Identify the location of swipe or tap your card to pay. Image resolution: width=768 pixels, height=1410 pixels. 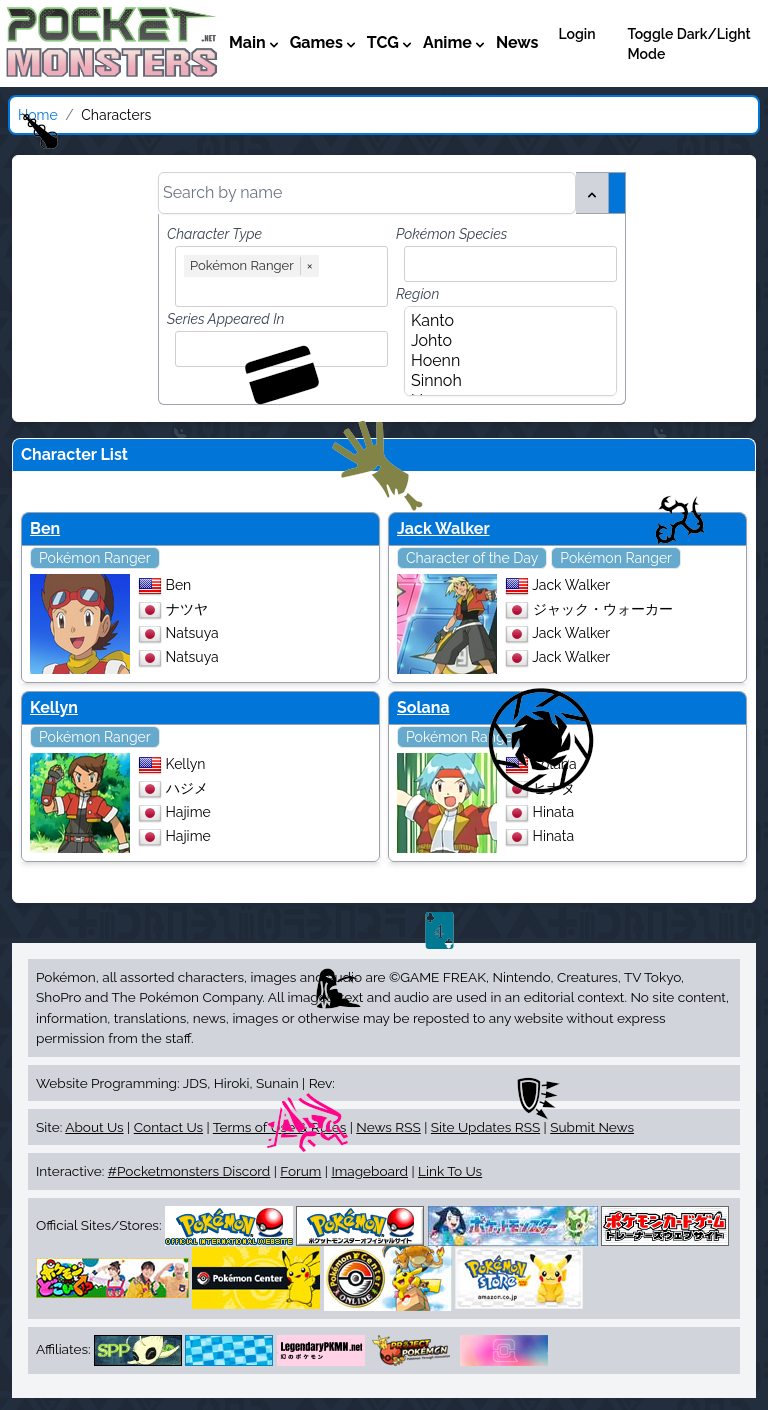
(282, 375).